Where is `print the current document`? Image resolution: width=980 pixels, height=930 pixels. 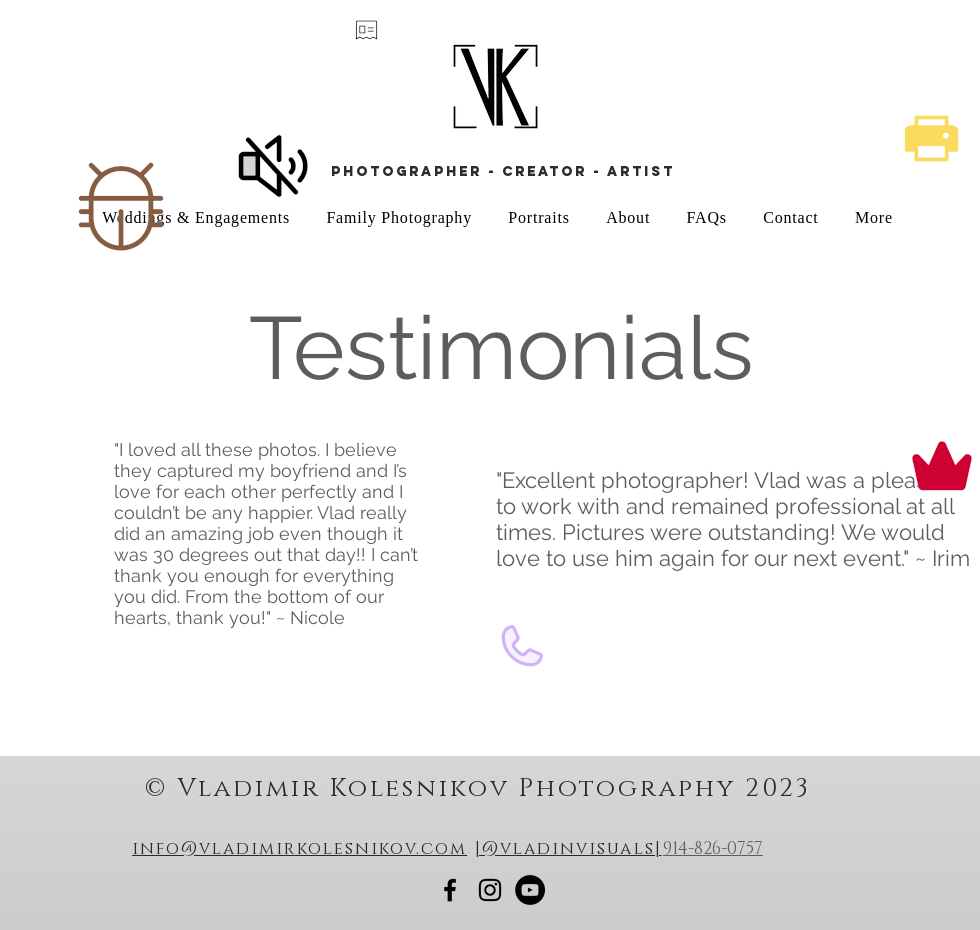 print the current document is located at coordinates (931, 138).